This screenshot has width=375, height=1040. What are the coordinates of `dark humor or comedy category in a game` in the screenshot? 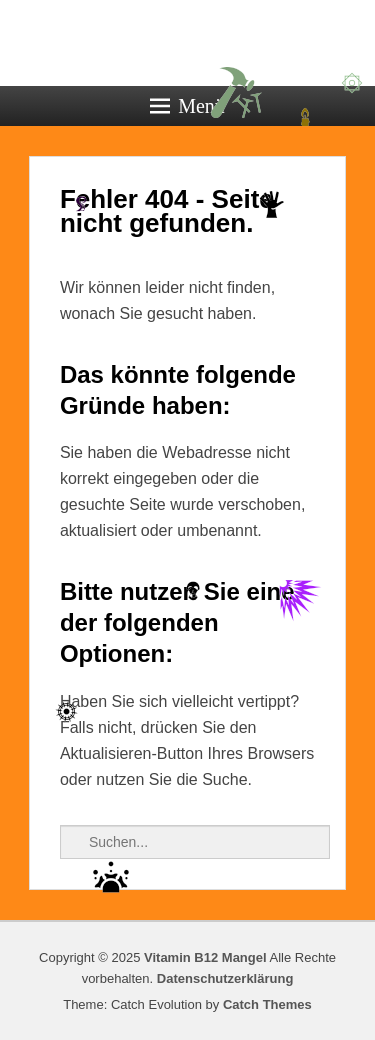 It's located at (193, 591).